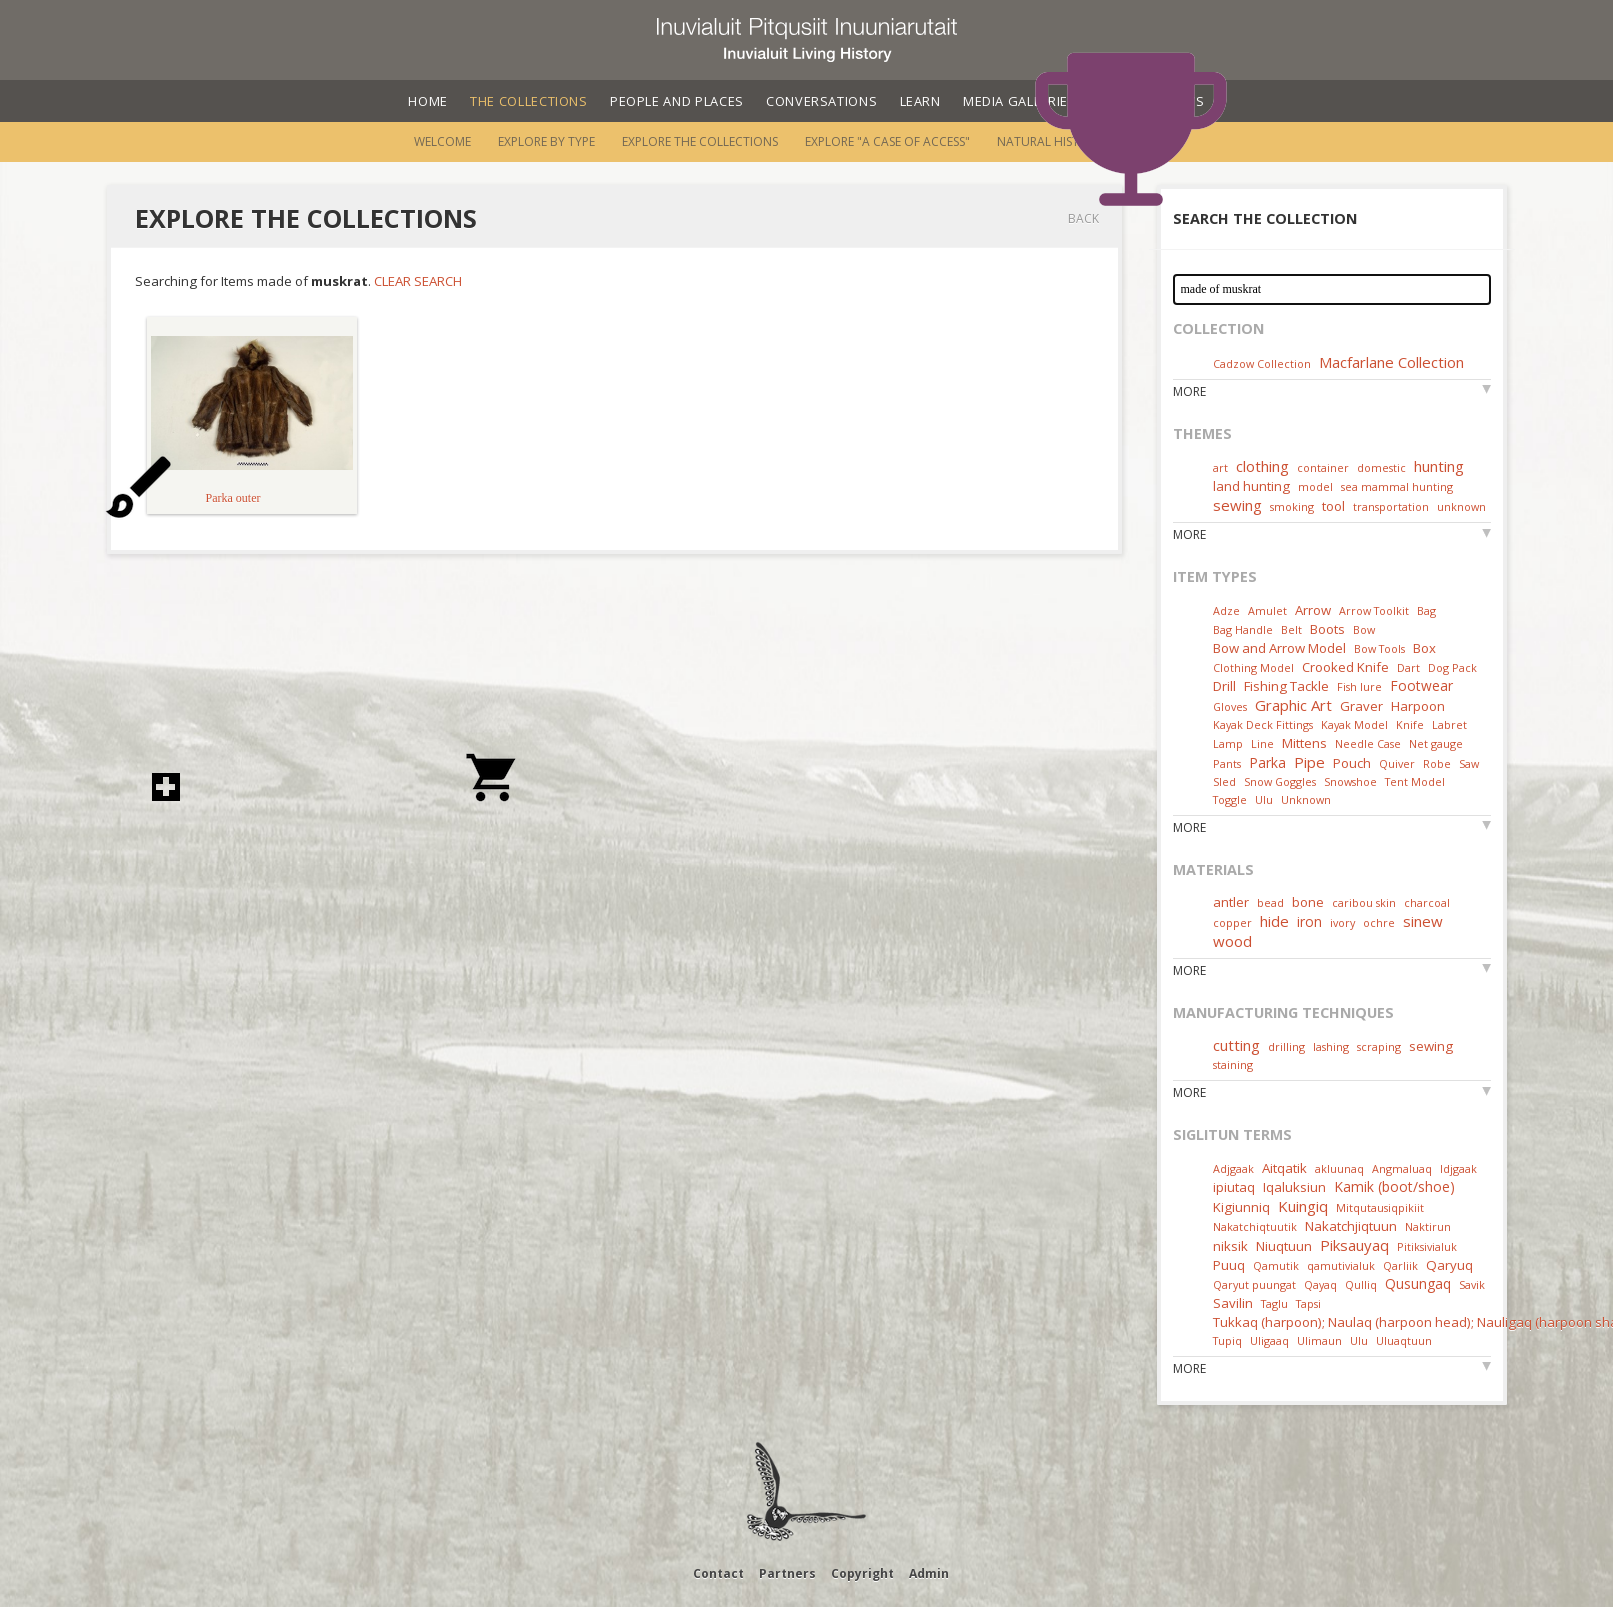 Image resolution: width=1613 pixels, height=1607 pixels. What do you see at coordinates (1131, 123) in the screenshot?
I see `view achievements or awards` at bounding box center [1131, 123].